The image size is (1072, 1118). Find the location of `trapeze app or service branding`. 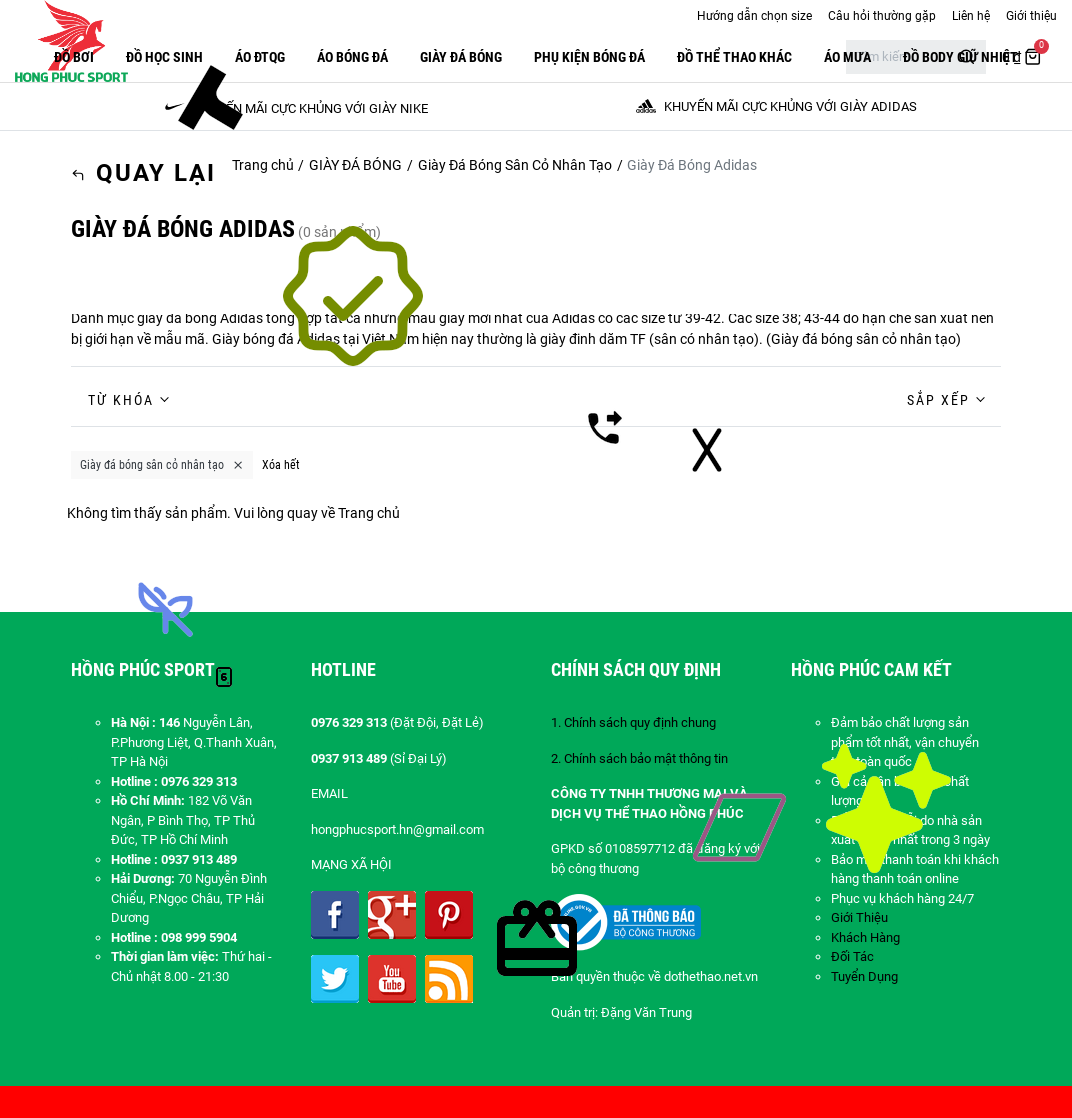

trapeze app or service branding is located at coordinates (210, 97).